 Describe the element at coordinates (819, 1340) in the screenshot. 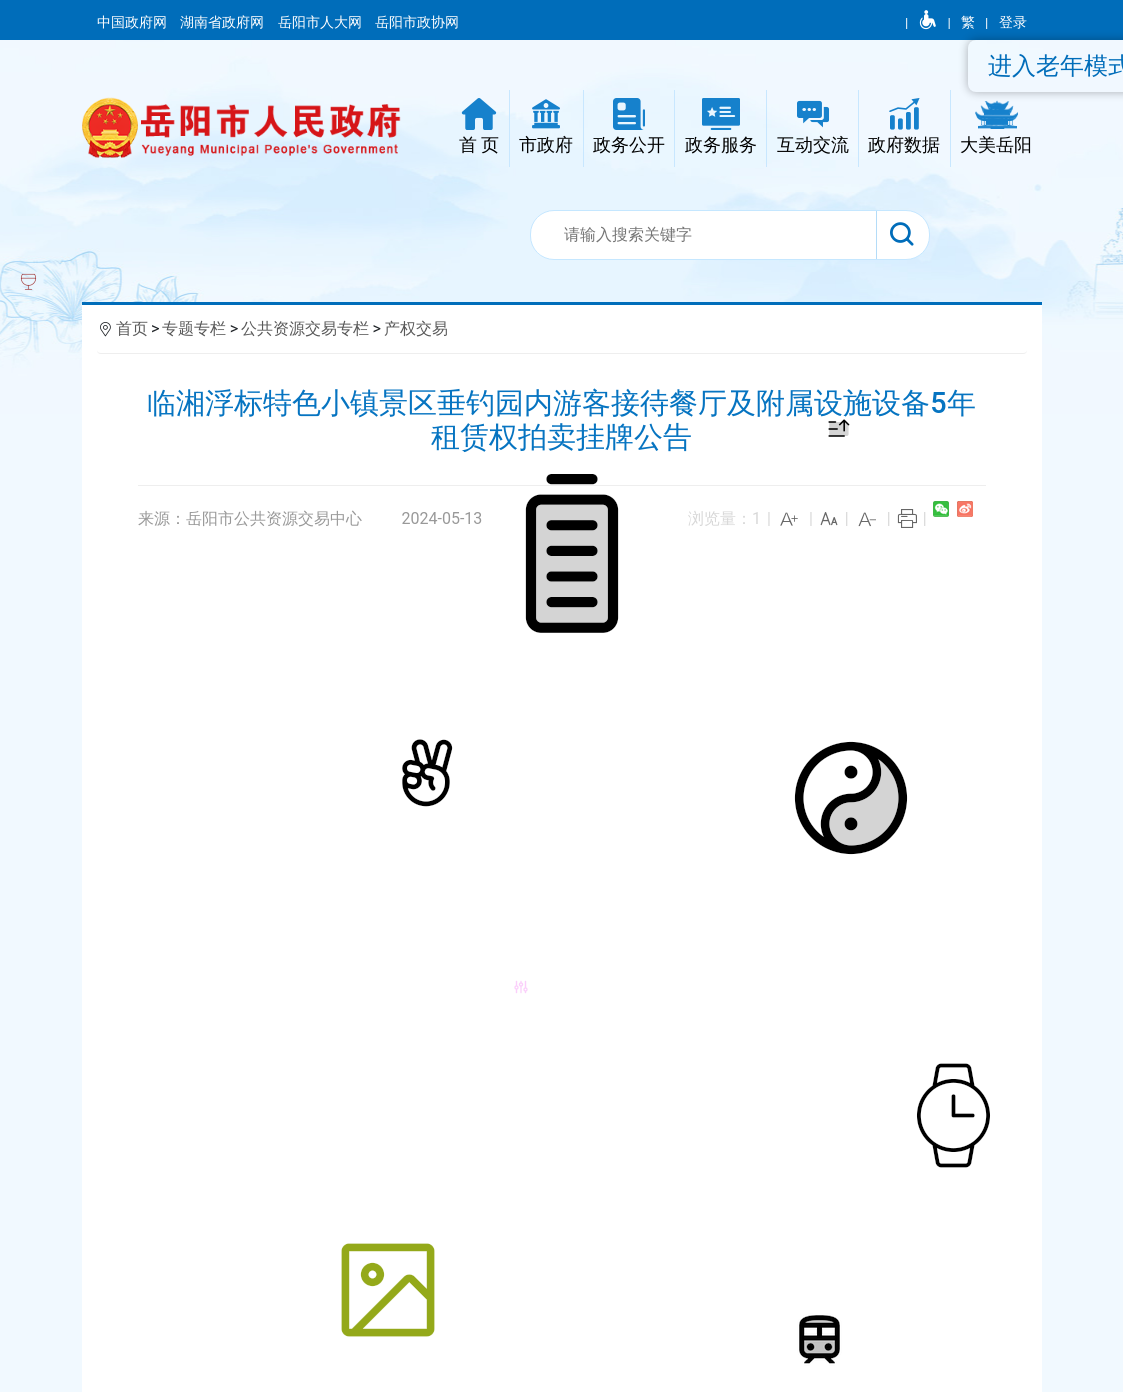

I see `view train schedules or routes` at that location.